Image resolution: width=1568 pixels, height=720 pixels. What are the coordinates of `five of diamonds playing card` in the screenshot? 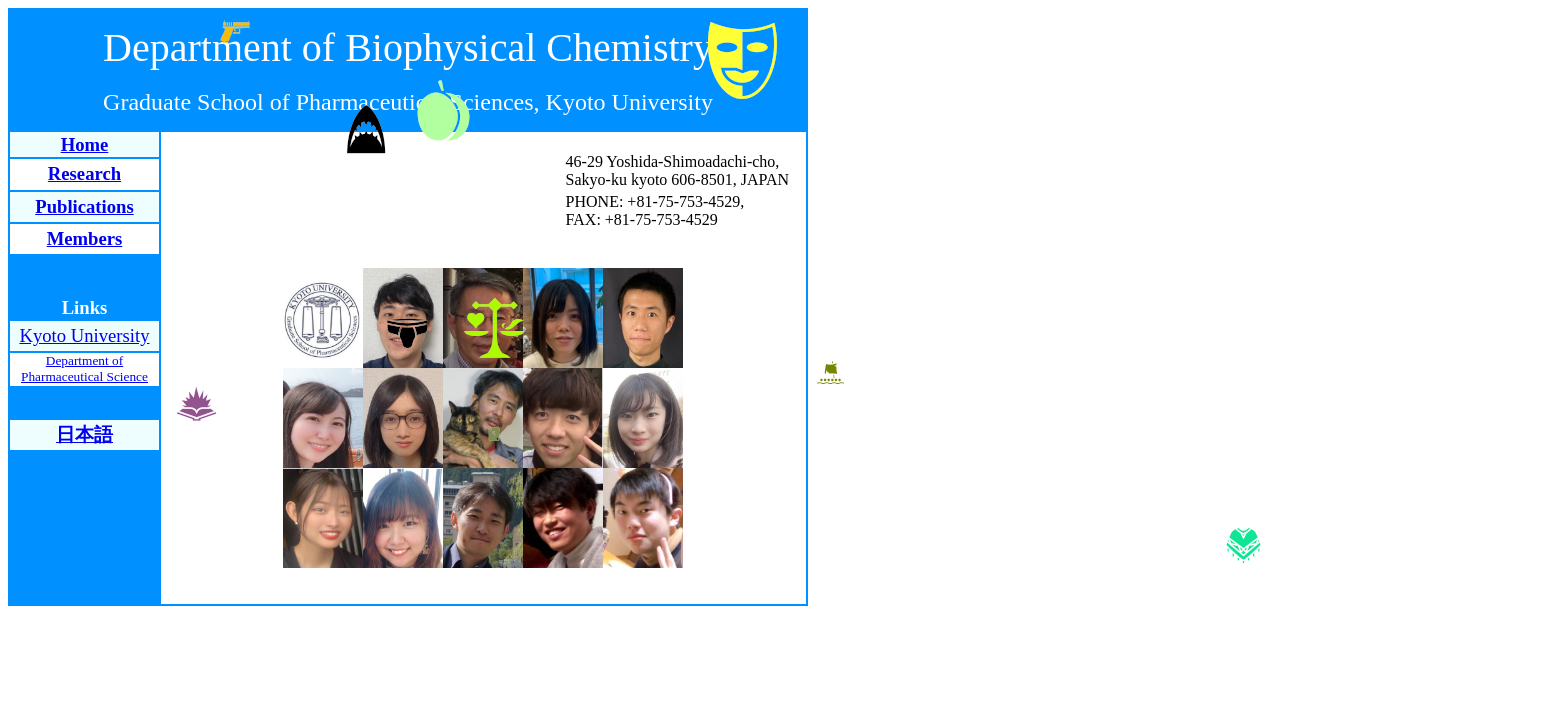 It's located at (494, 434).